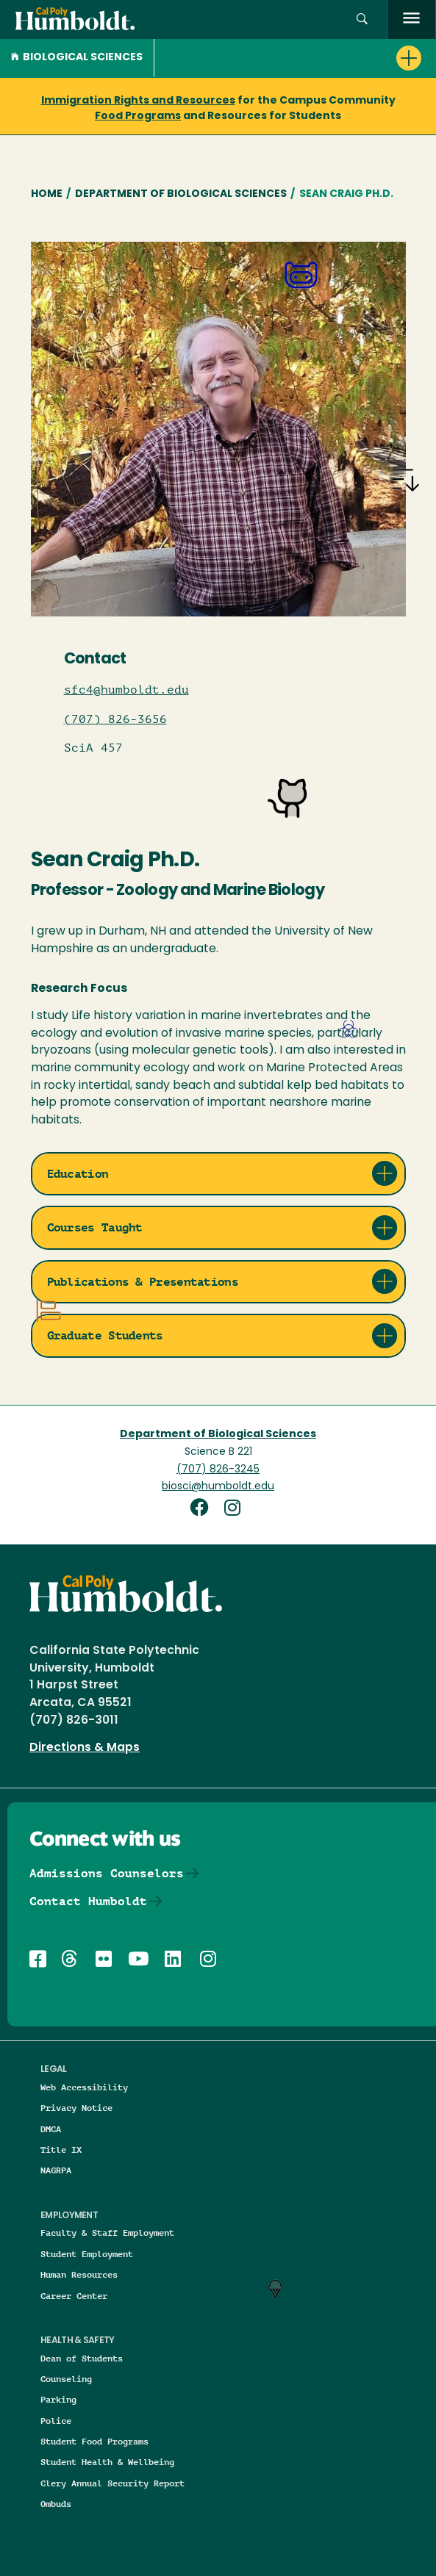 This screenshot has height=2576, width=436. I want to click on link to github repository, so click(290, 797).